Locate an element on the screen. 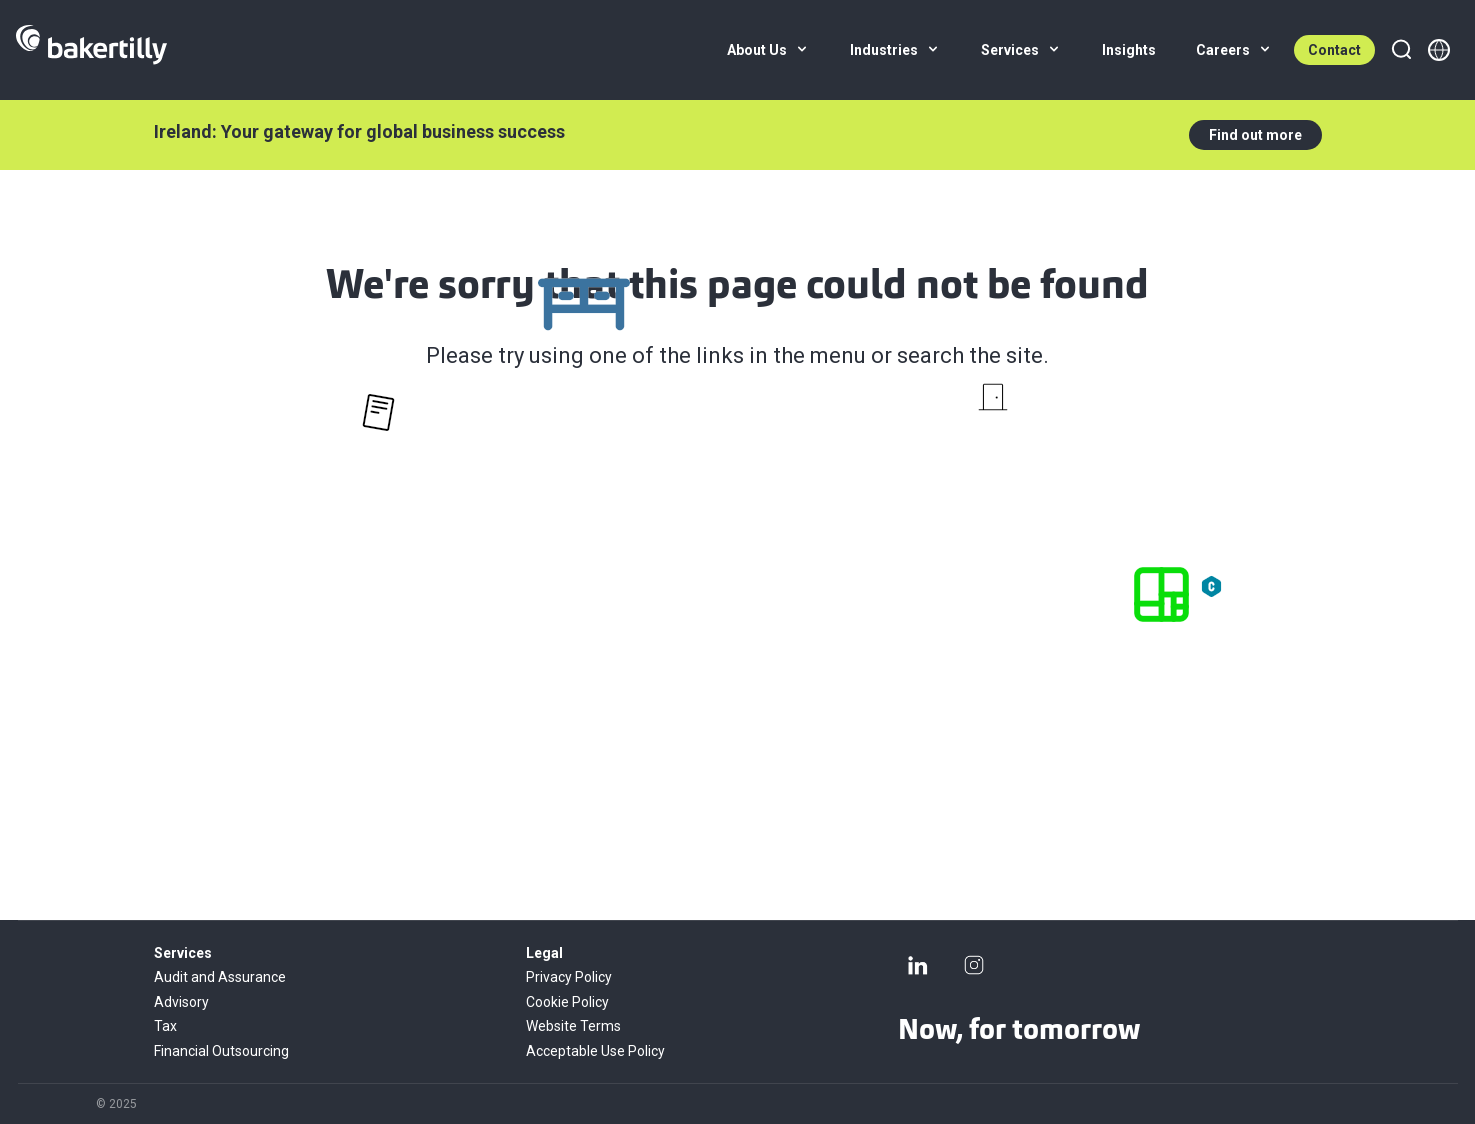 This screenshot has height=1124, width=1475. view treemap visualization is located at coordinates (1161, 594).